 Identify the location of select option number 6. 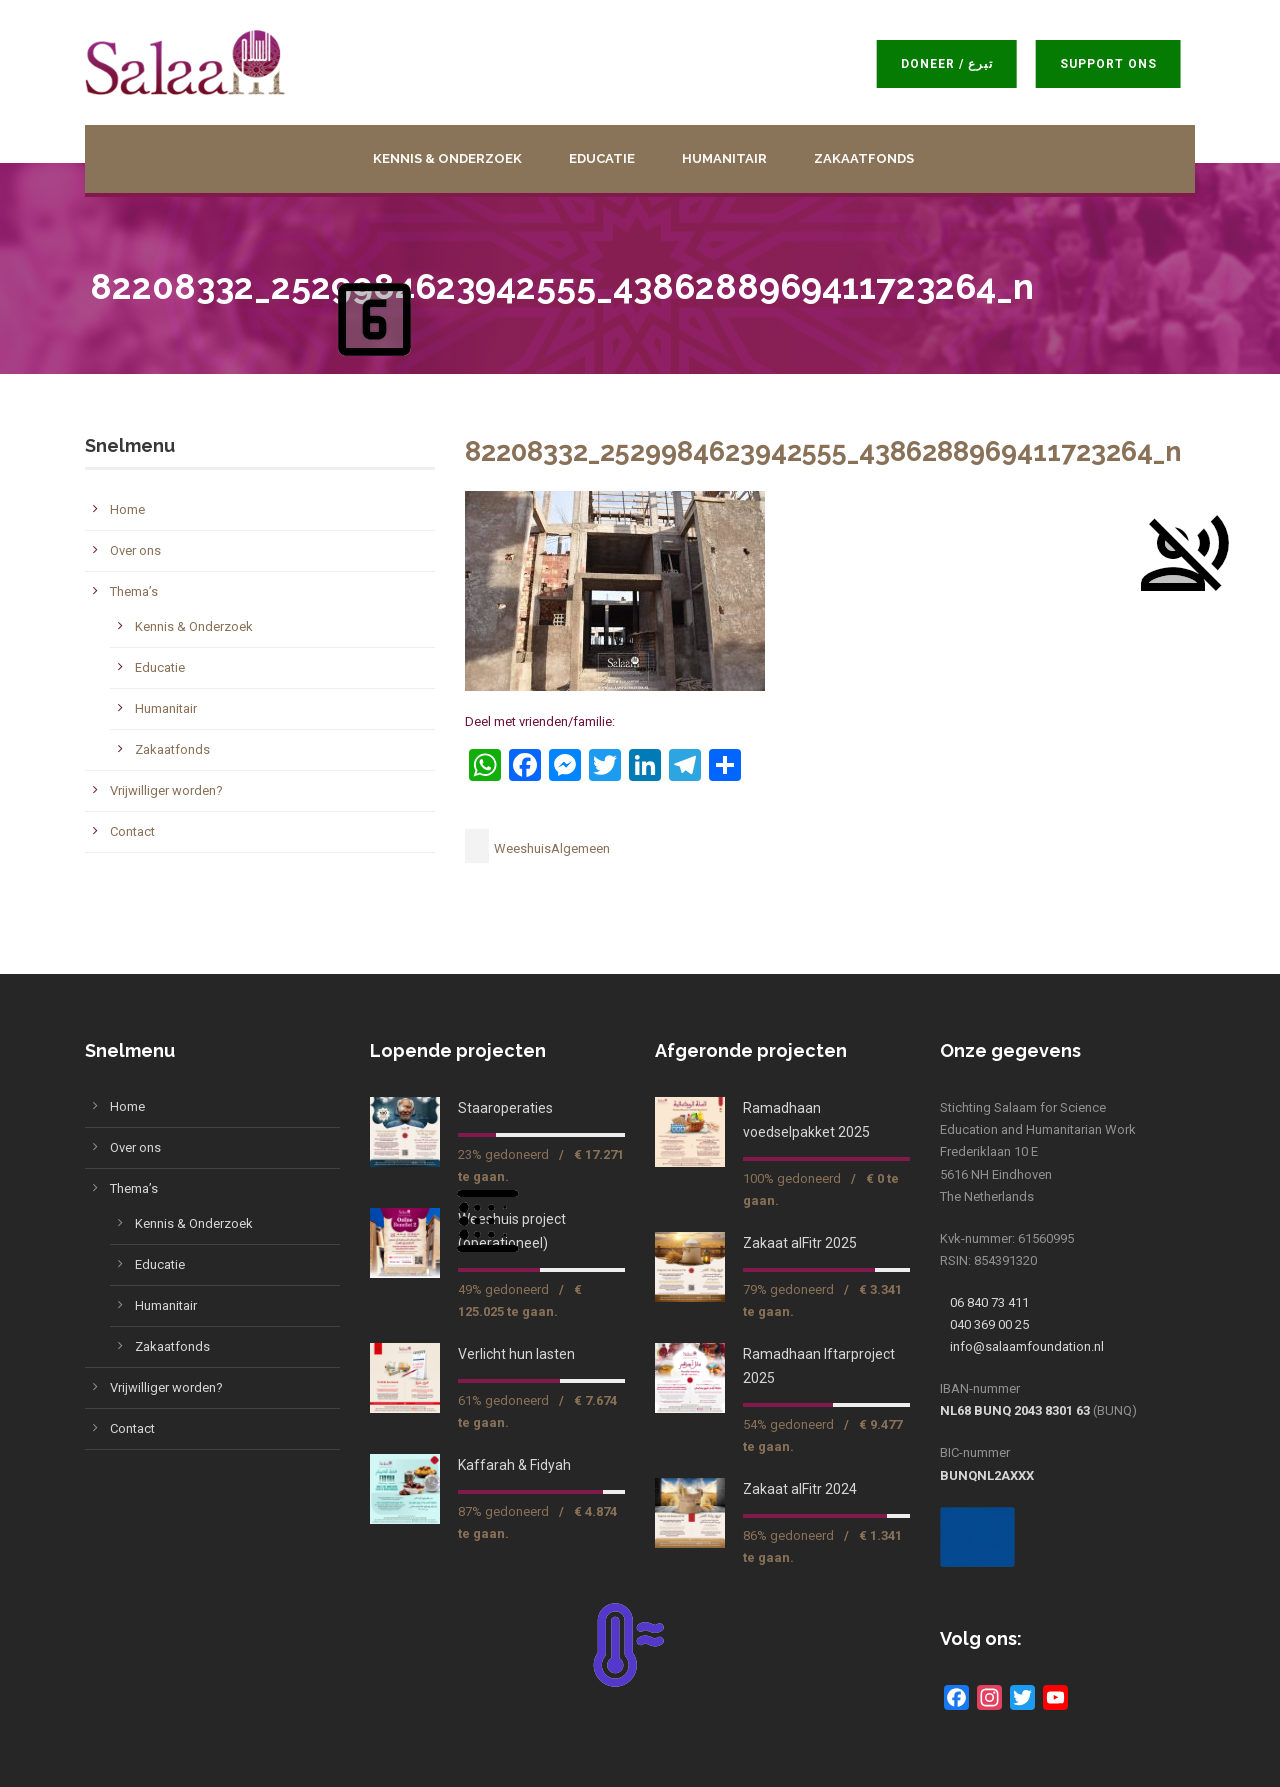
(374, 319).